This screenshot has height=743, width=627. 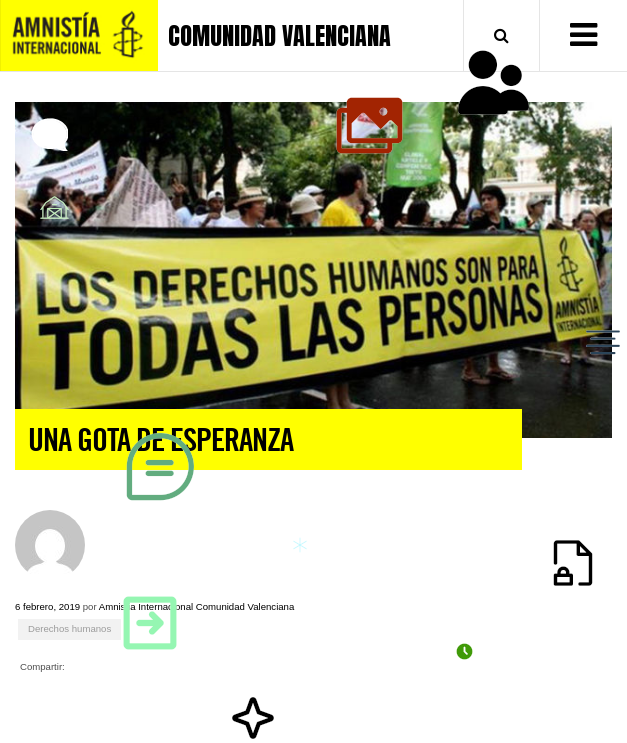 I want to click on center align text, so click(x=603, y=343).